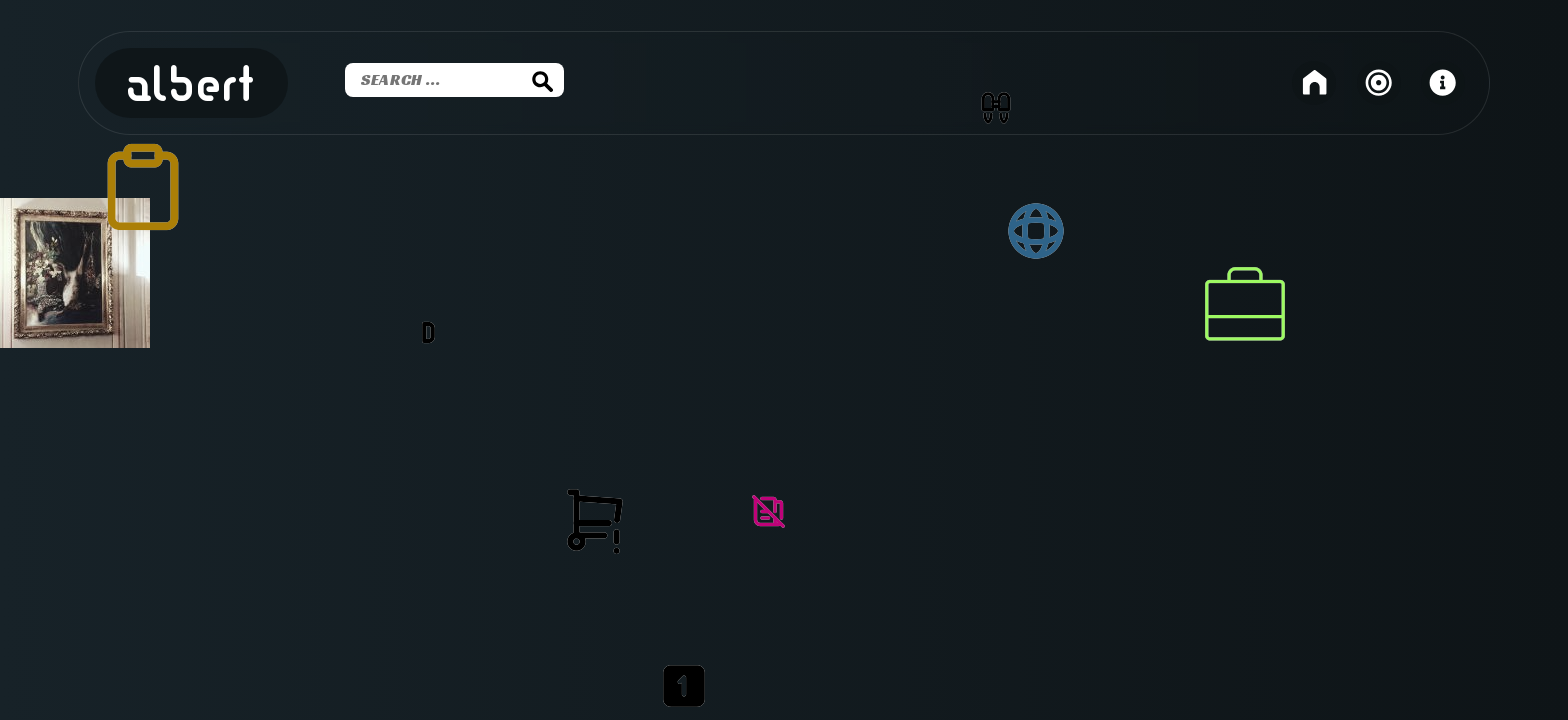 The image size is (1568, 720). What do you see at coordinates (1245, 307) in the screenshot?
I see `access travel or trip details` at bounding box center [1245, 307].